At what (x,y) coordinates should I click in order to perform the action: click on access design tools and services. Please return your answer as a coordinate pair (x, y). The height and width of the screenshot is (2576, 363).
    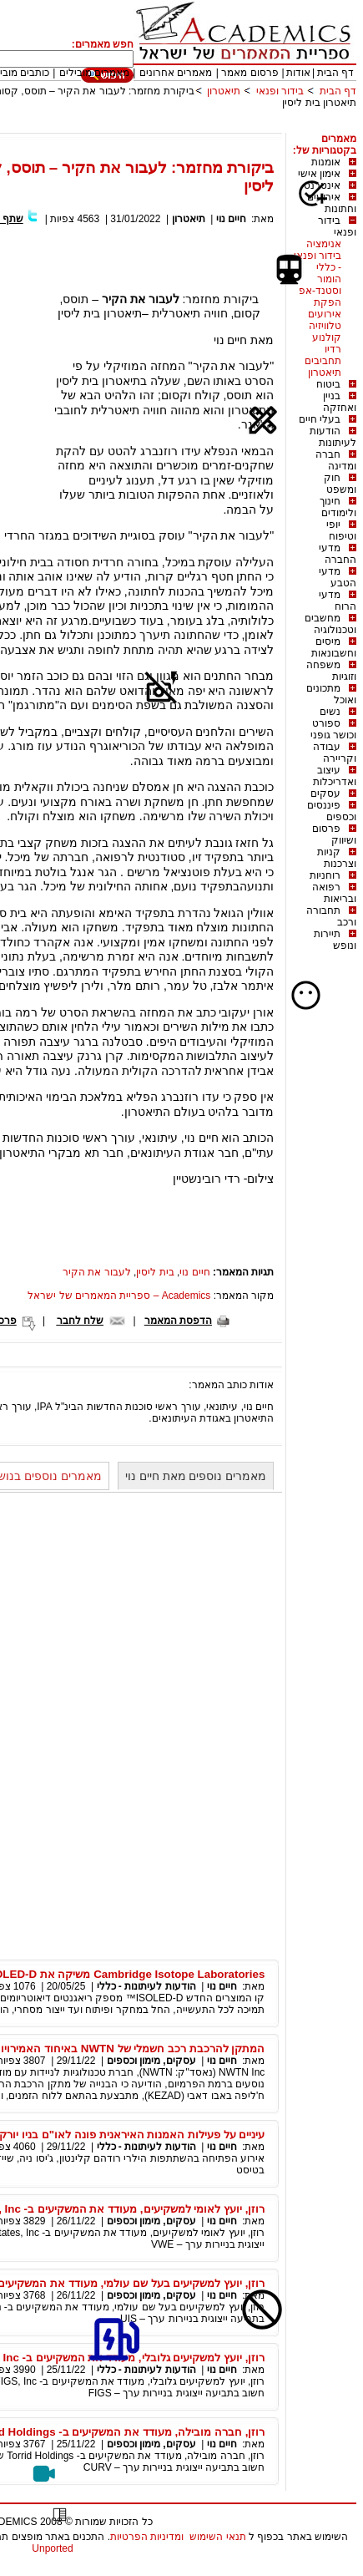
    Looking at the image, I should click on (263, 420).